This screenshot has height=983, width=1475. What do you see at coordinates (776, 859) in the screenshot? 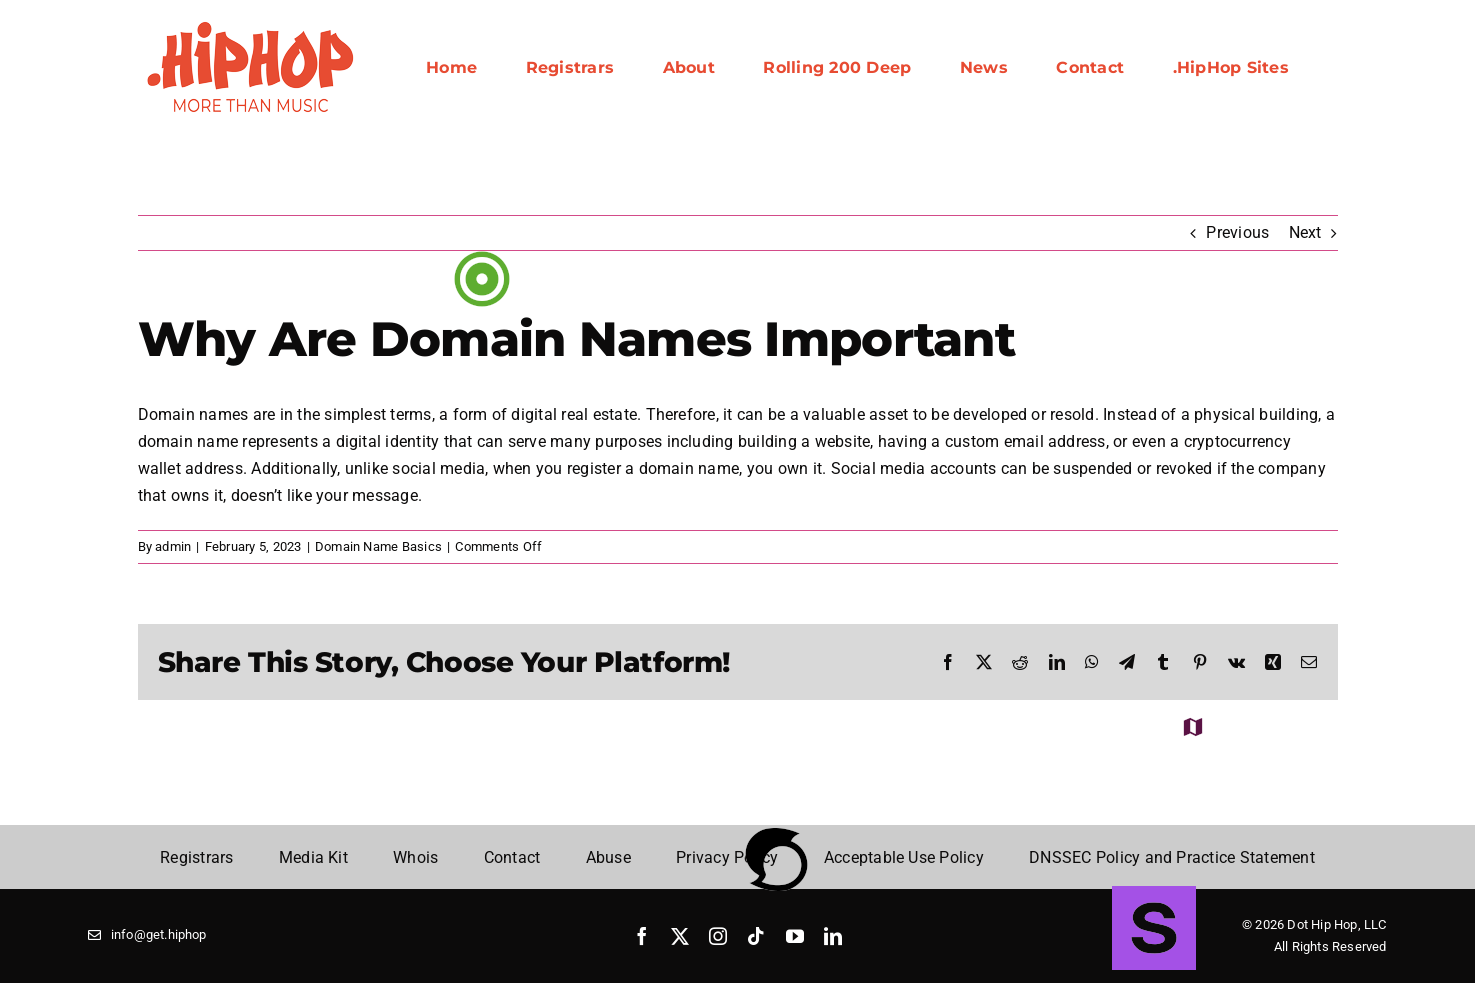
I see `visit steemit blockchain social media platform` at bounding box center [776, 859].